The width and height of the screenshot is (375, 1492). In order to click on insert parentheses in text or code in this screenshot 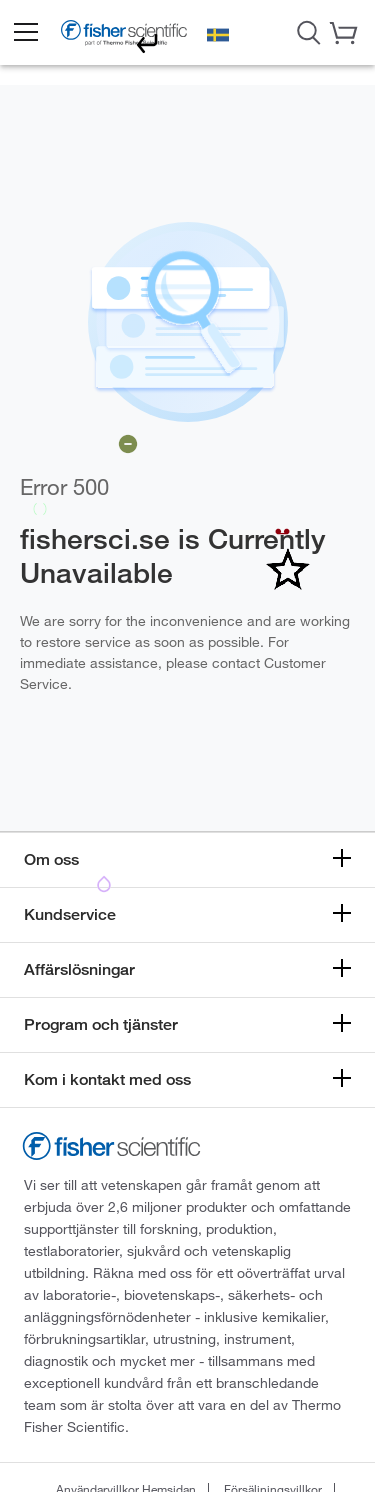, I will do `click(40, 509)`.